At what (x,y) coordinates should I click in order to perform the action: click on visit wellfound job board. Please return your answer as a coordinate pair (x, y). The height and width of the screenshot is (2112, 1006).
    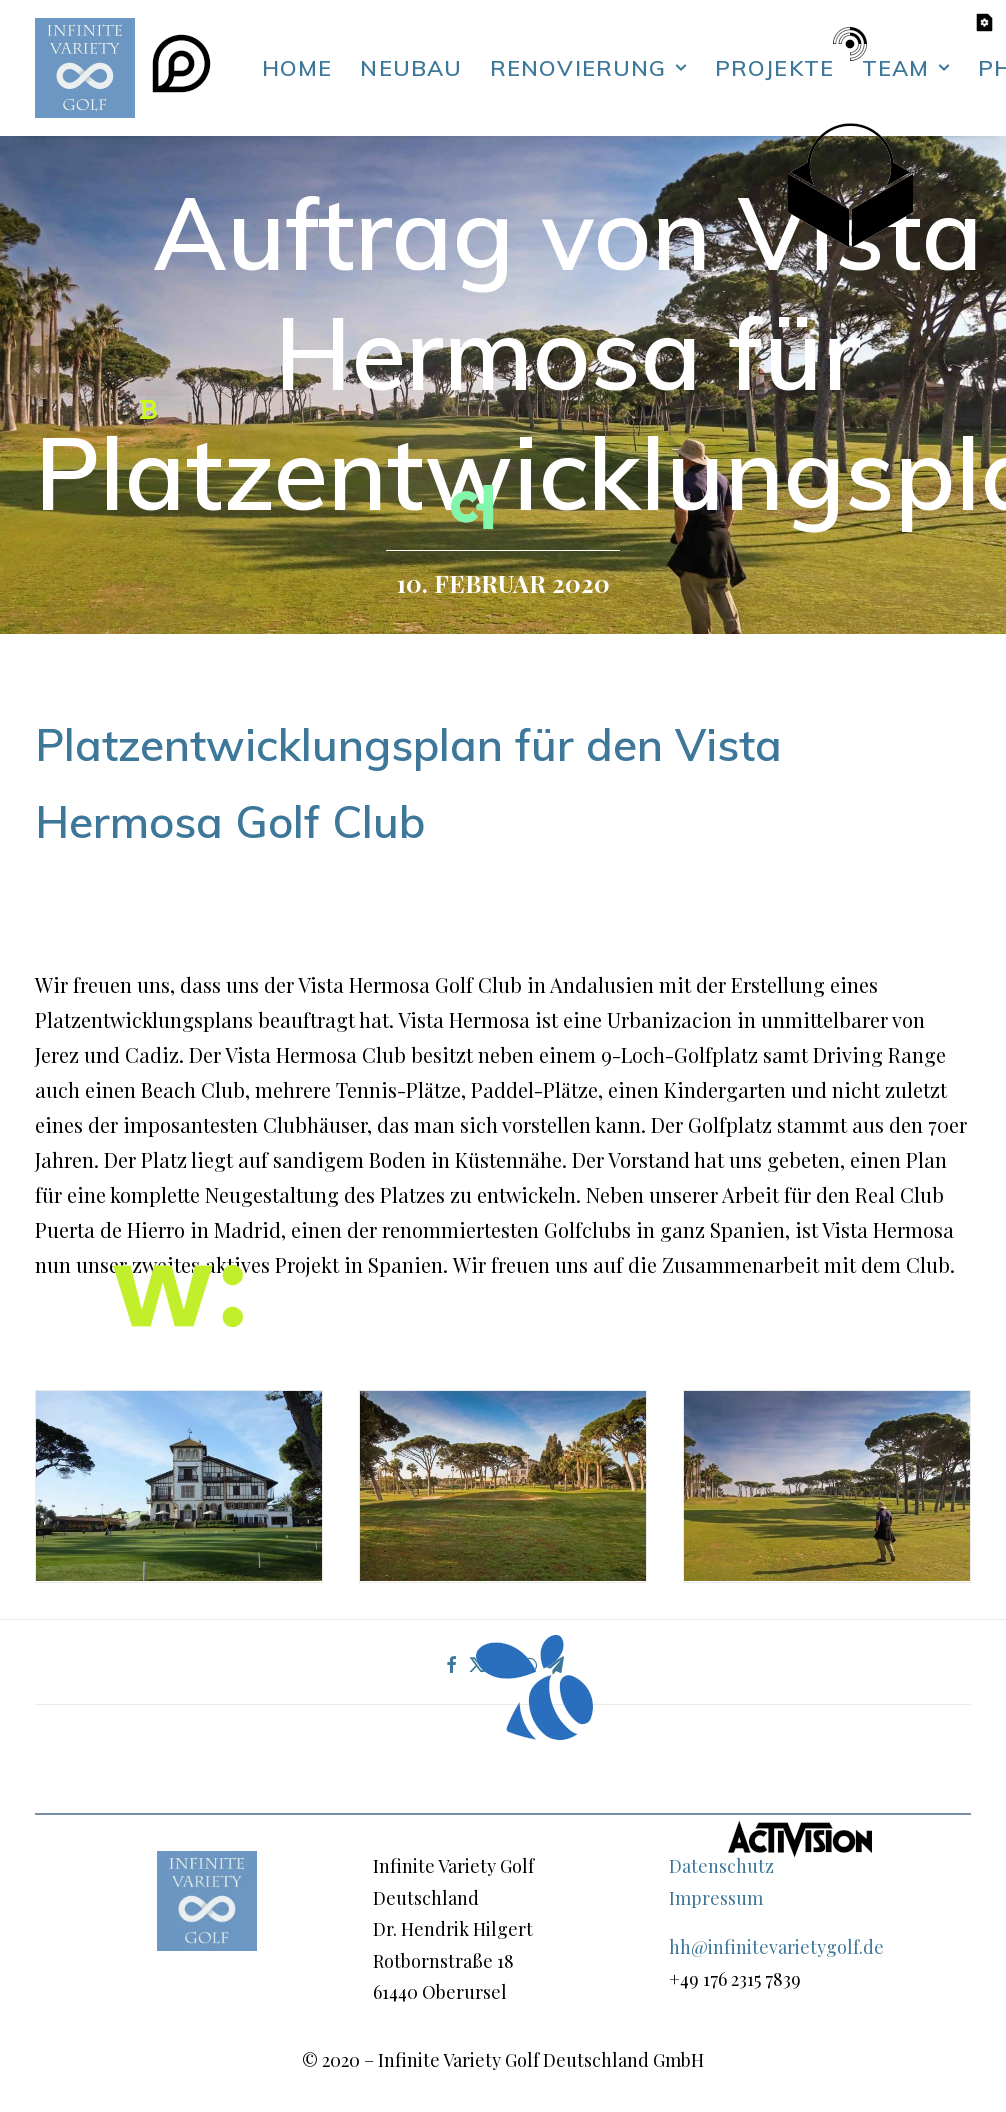
    Looking at the image, I should click on (178, 1296).